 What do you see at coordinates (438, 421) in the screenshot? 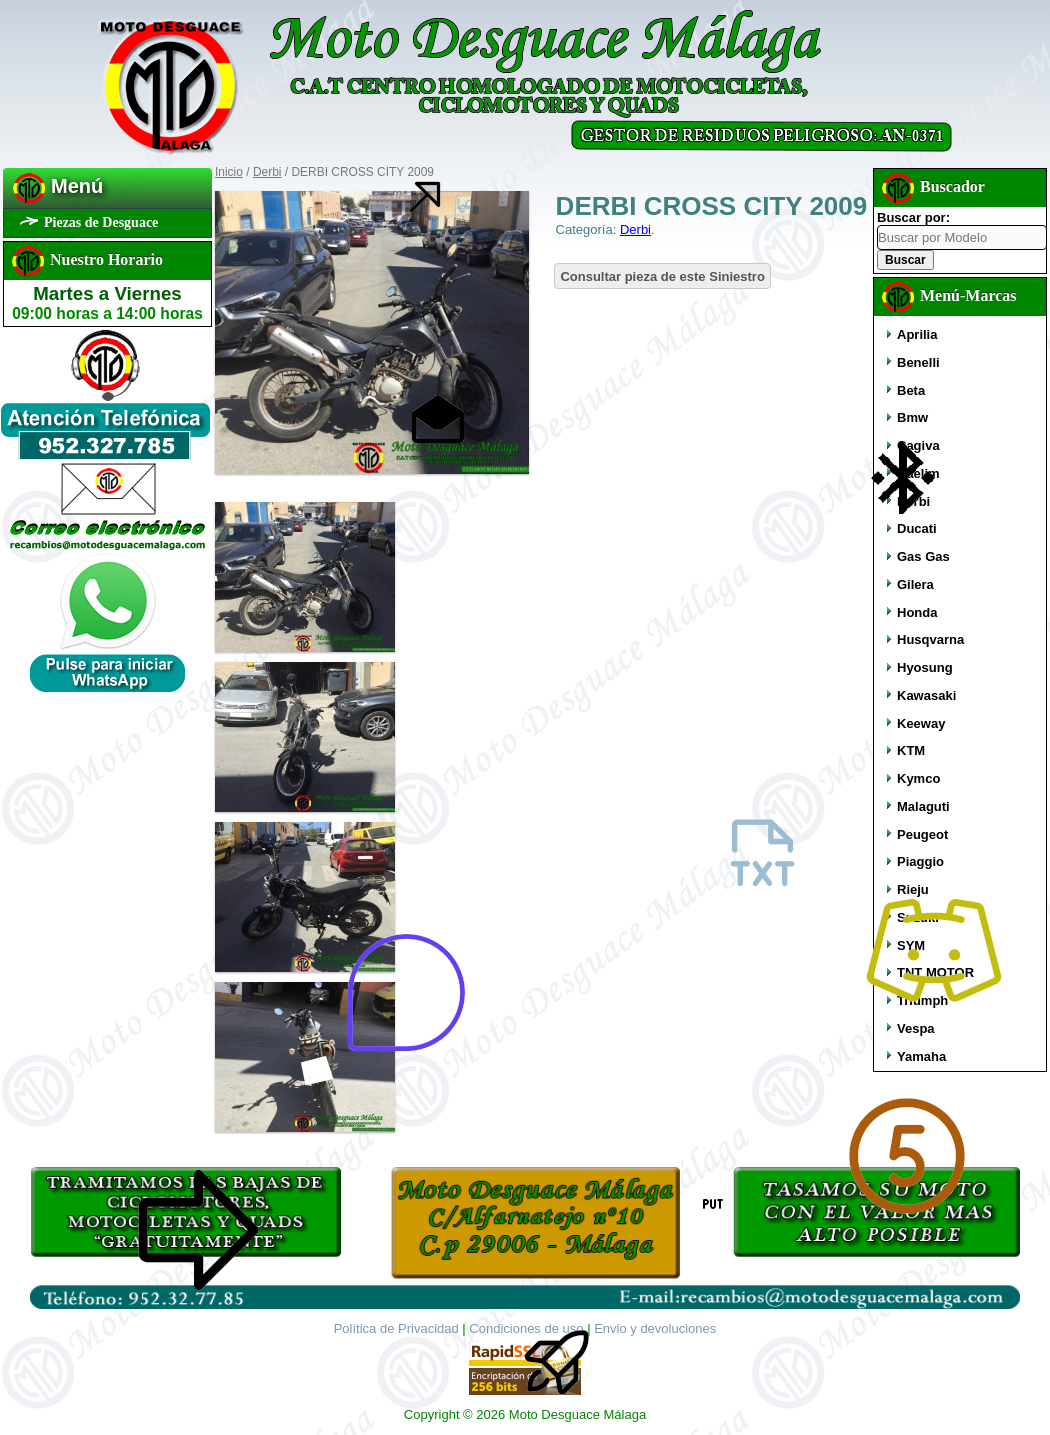
I see `view an opened or read email` at bounding box center [438, 421].